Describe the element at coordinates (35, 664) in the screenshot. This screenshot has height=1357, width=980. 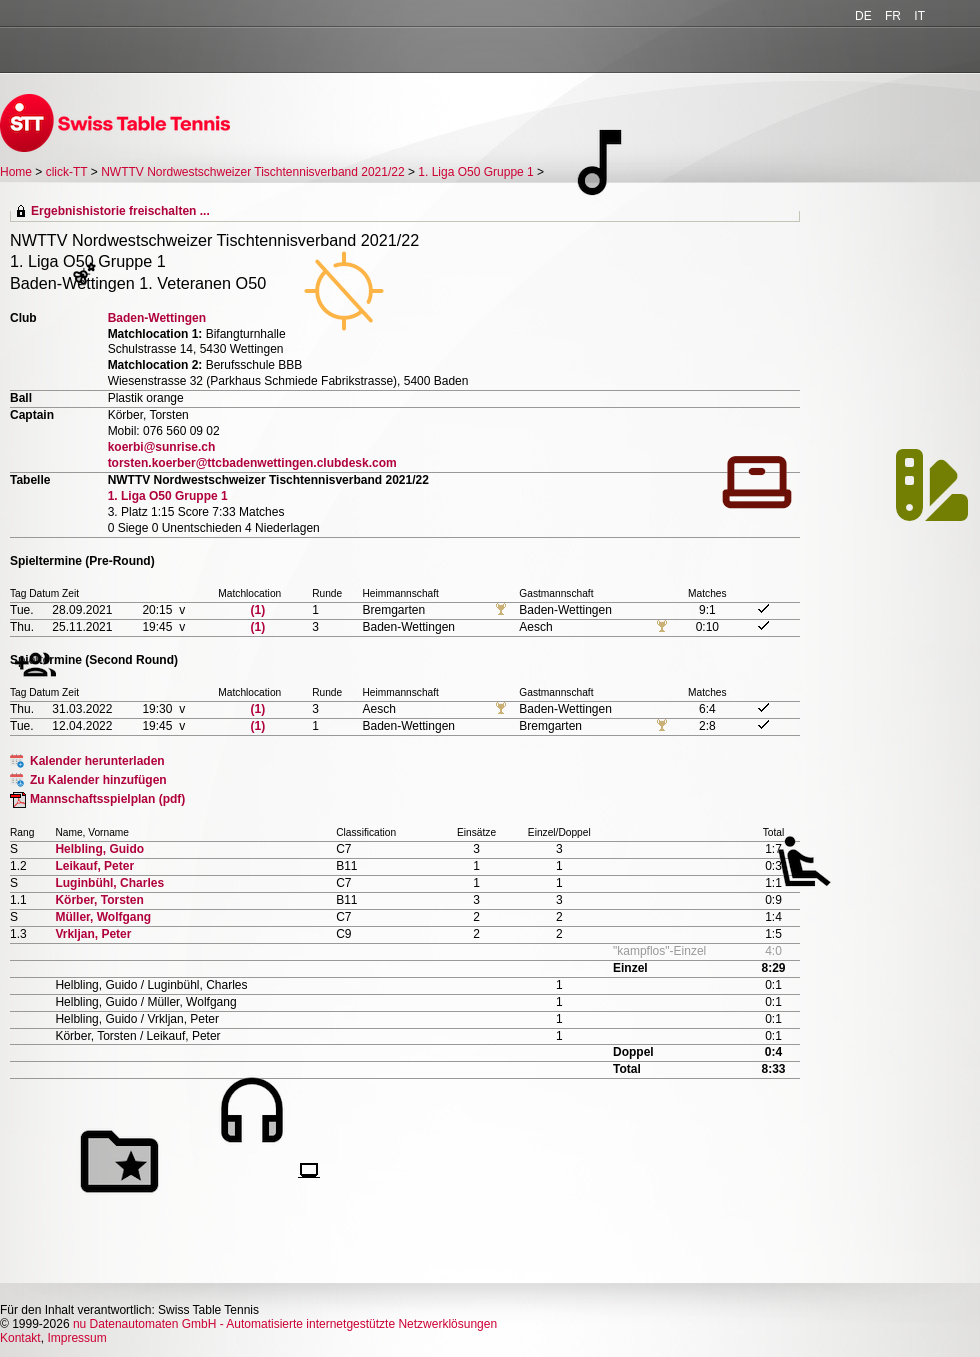
I see `add a new member to a group` at that location.